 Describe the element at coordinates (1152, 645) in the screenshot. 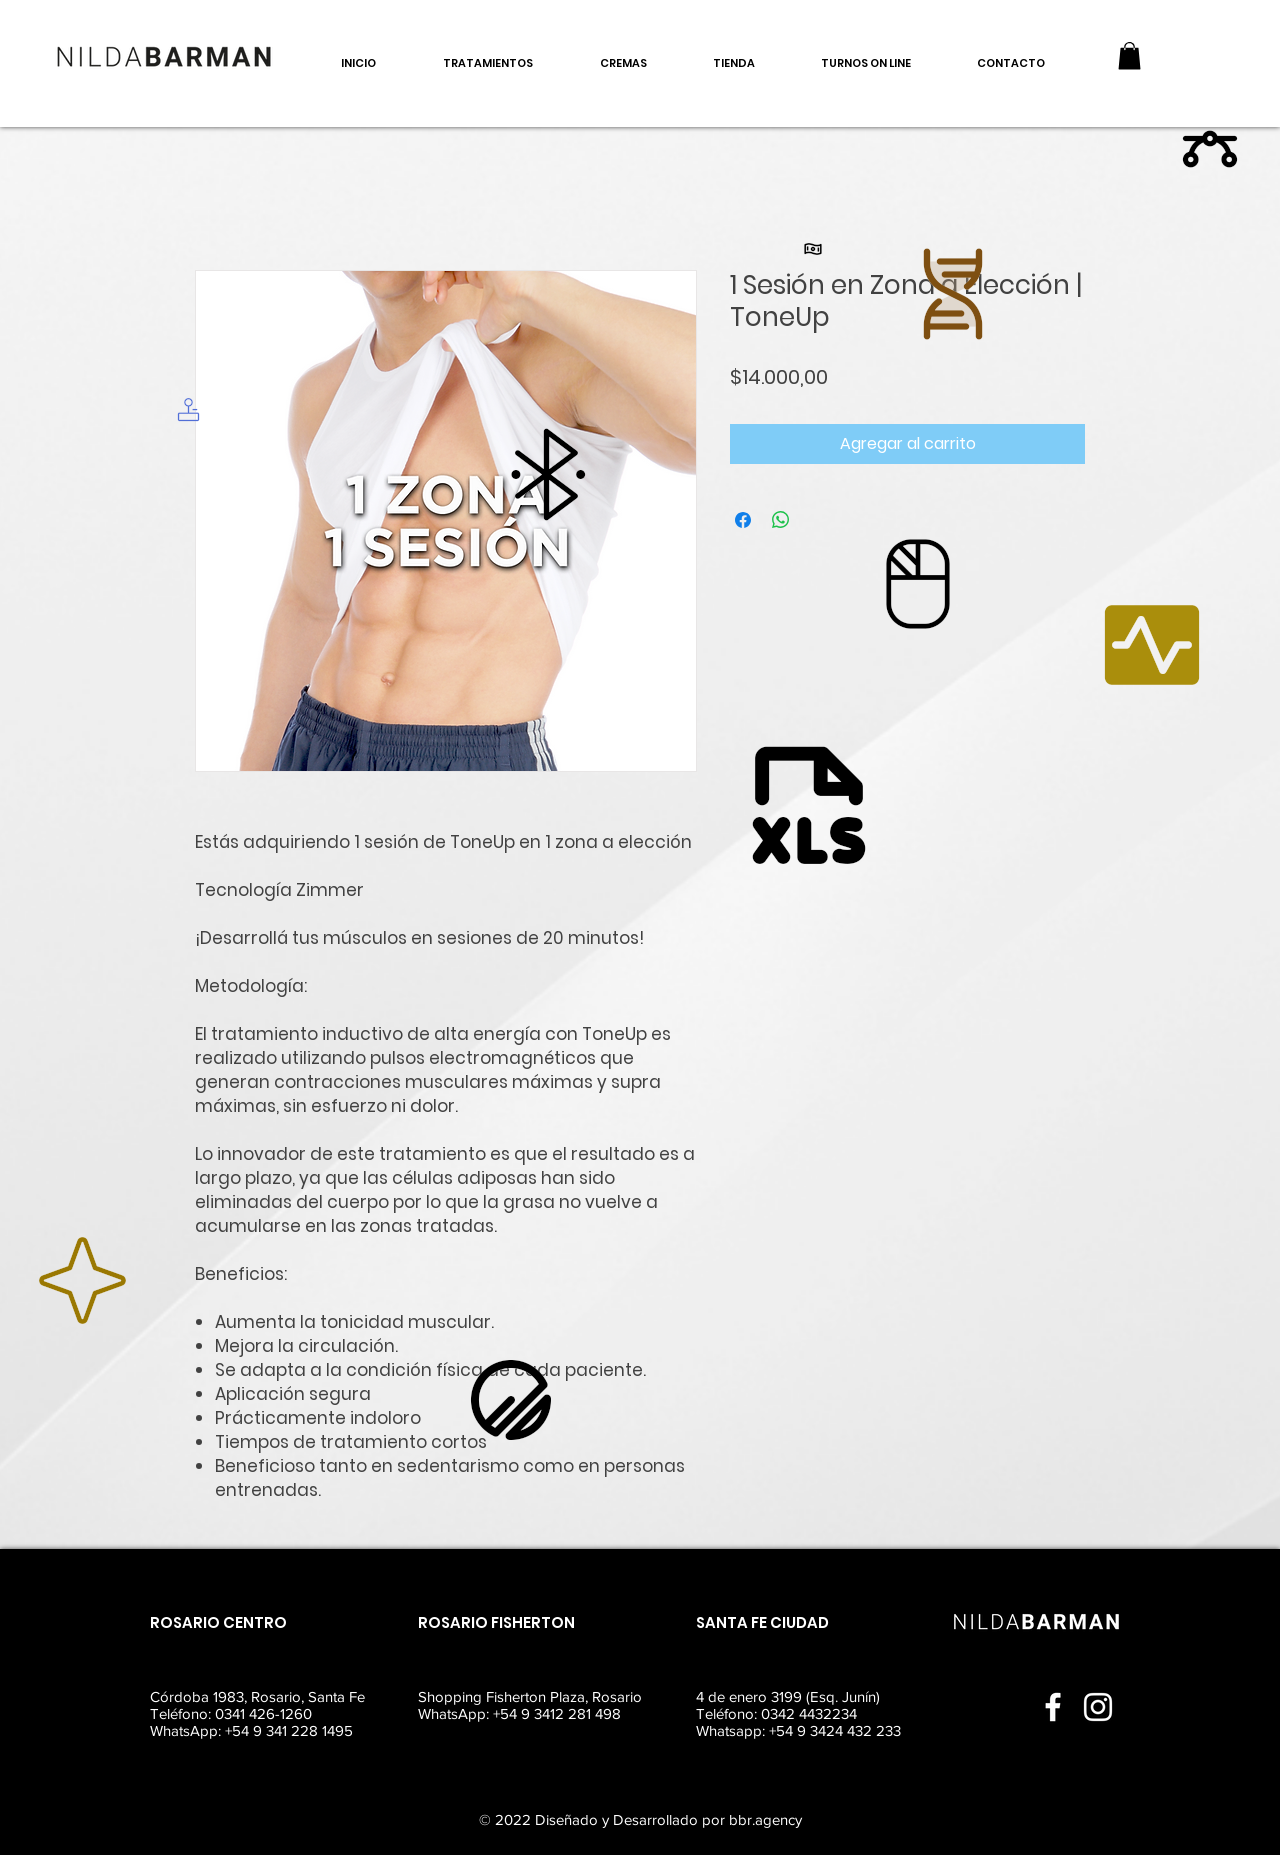

I see `view health or heart rate data` at that location.